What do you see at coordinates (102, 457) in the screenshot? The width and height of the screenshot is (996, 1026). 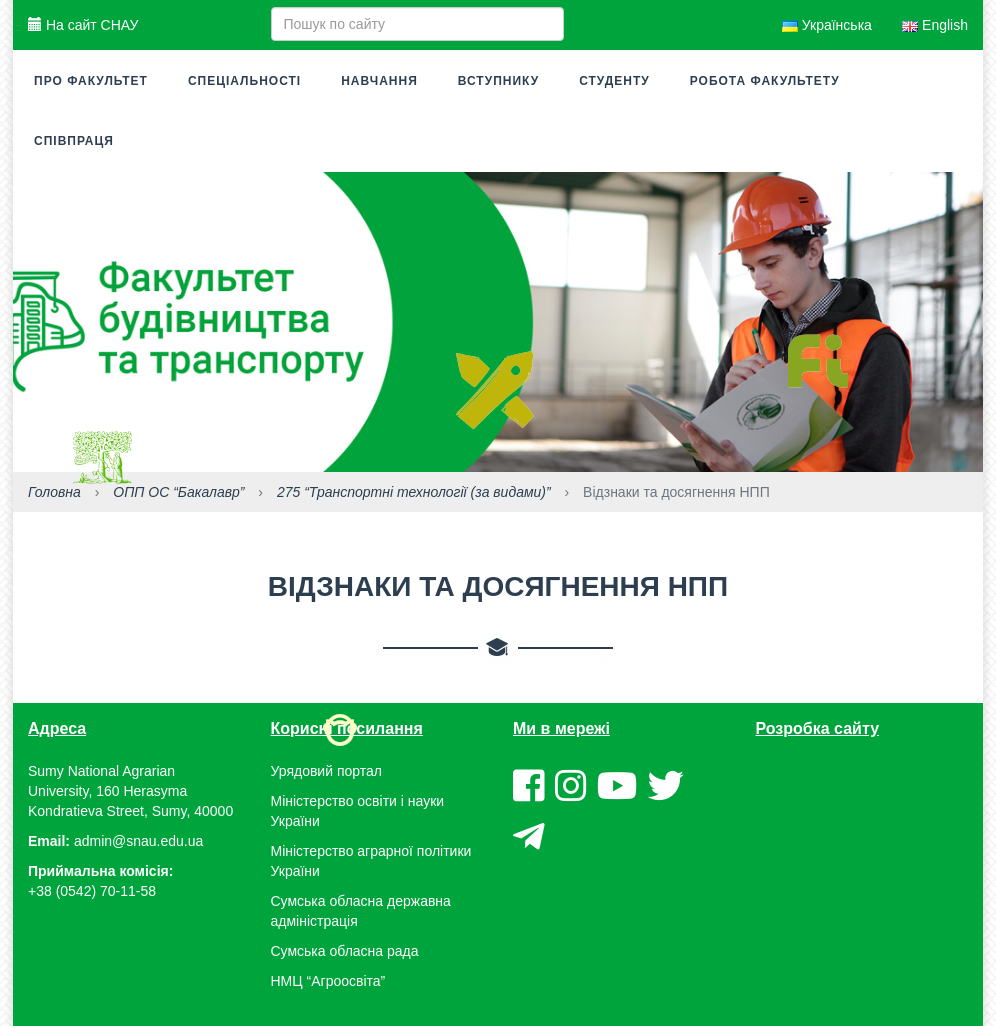 I see `visit elsevier's academic publishing website` at bounding box center [102, 457].